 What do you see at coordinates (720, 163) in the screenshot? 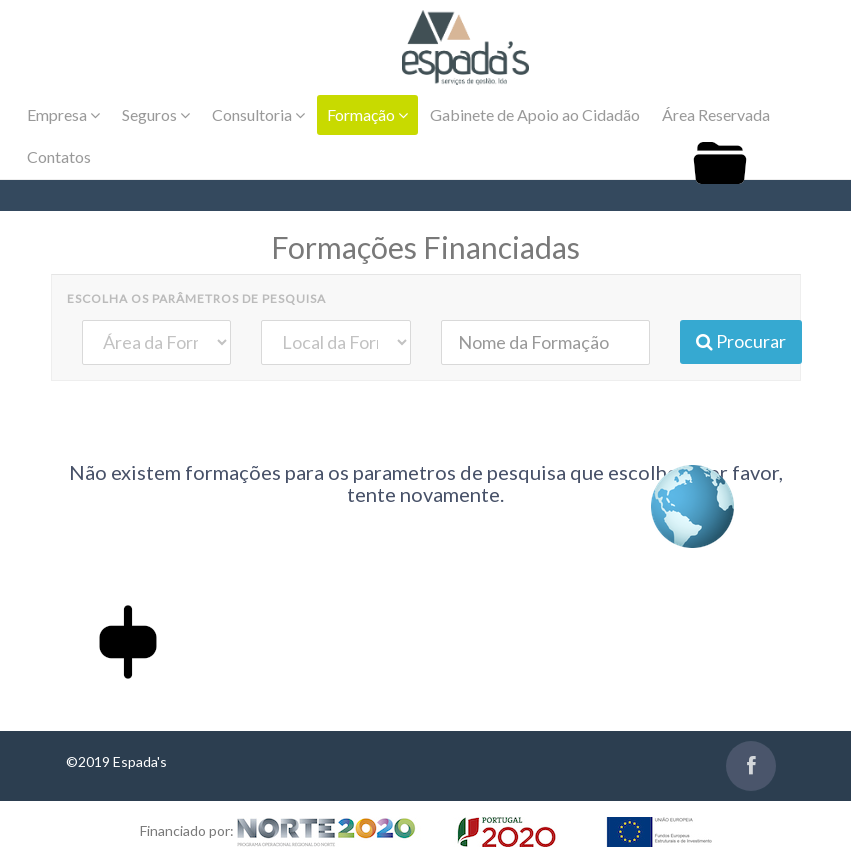
I see `open folder to view contents` at bounding box center [720, 163].